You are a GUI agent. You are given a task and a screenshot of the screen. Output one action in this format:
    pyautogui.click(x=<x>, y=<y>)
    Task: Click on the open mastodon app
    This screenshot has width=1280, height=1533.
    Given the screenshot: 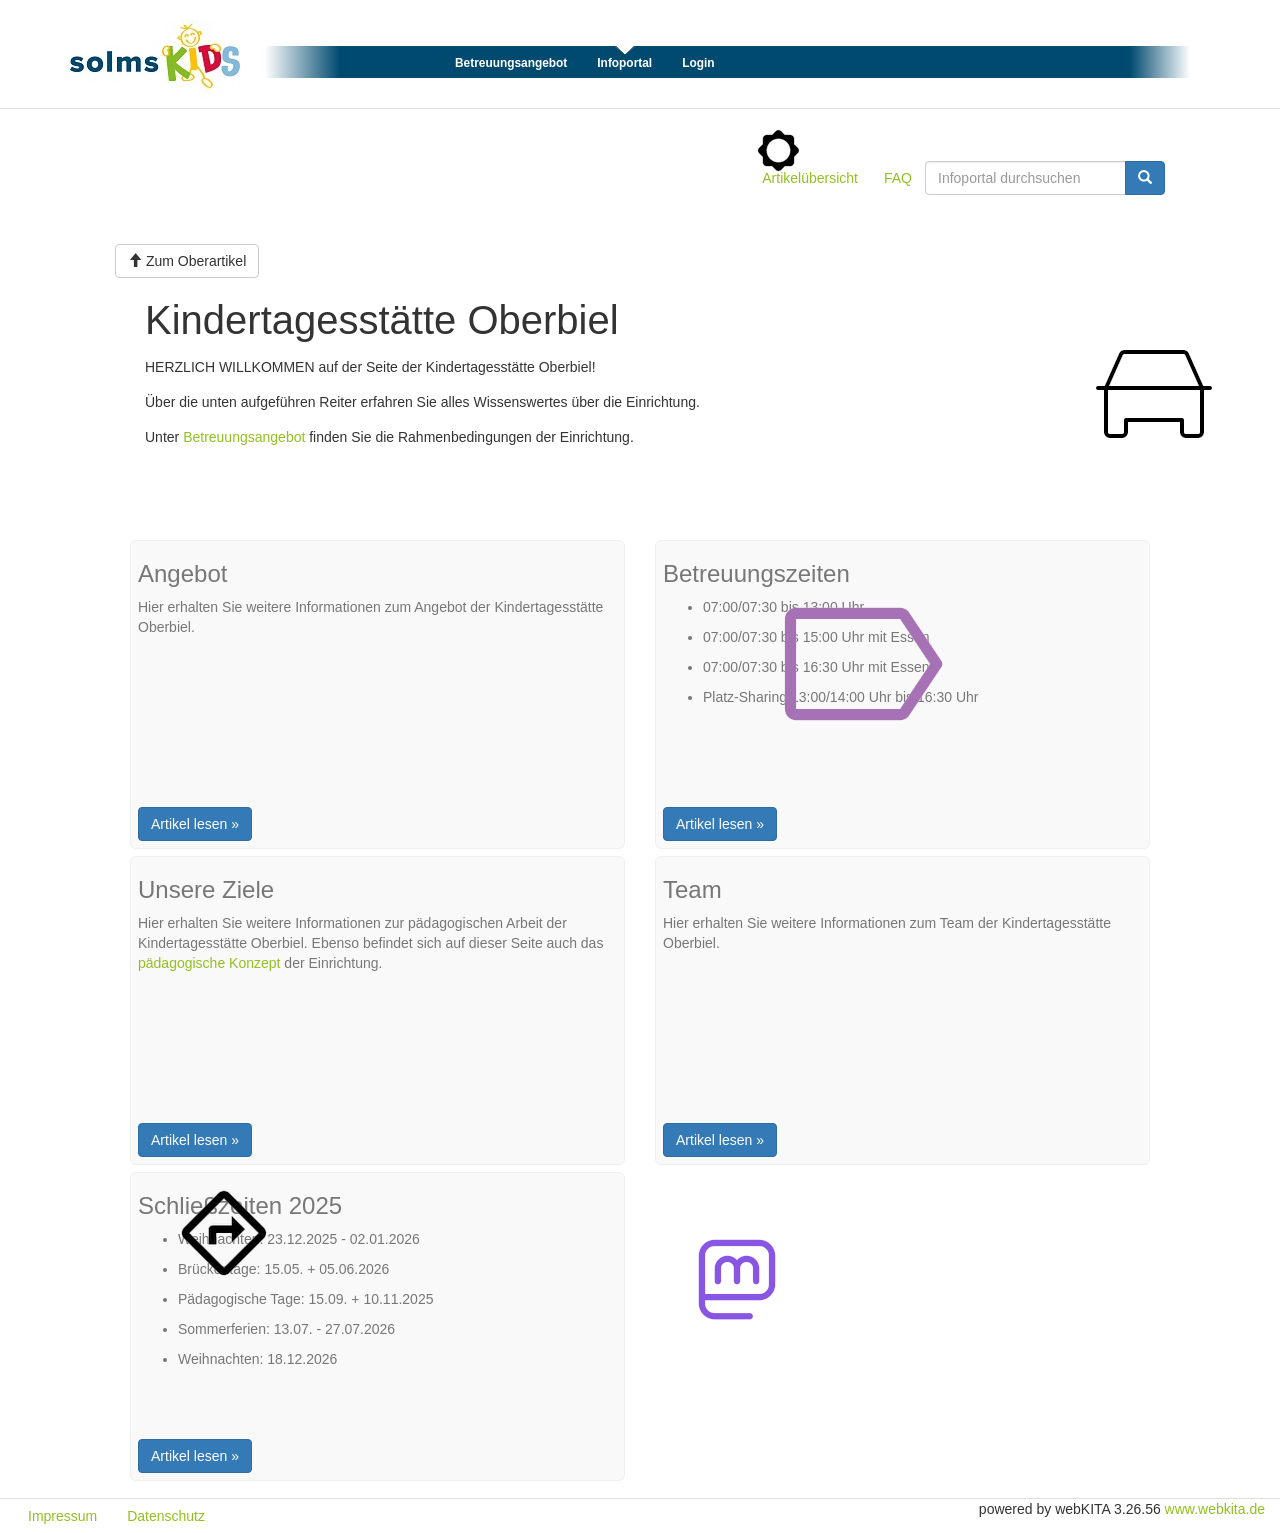 What is the action you would take?
    pyautogui.click(x=737, y=1278)
    